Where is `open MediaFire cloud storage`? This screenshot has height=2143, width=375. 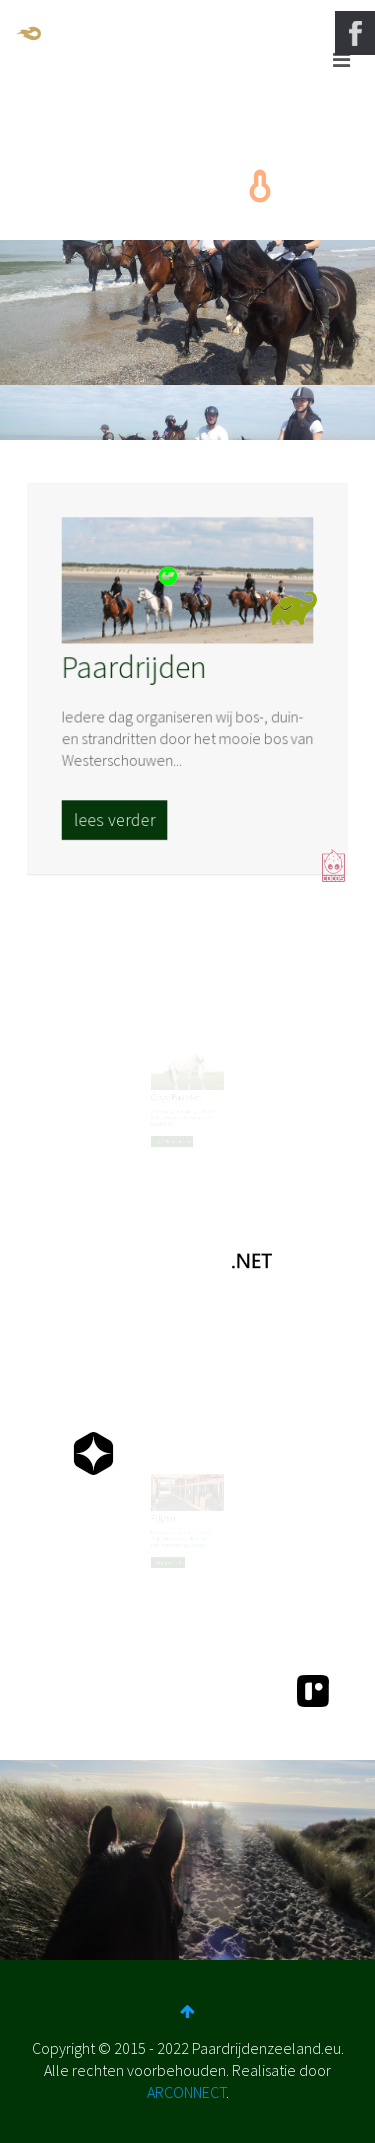
open MediaFire cloud storage is located at coordinates (28, 33).